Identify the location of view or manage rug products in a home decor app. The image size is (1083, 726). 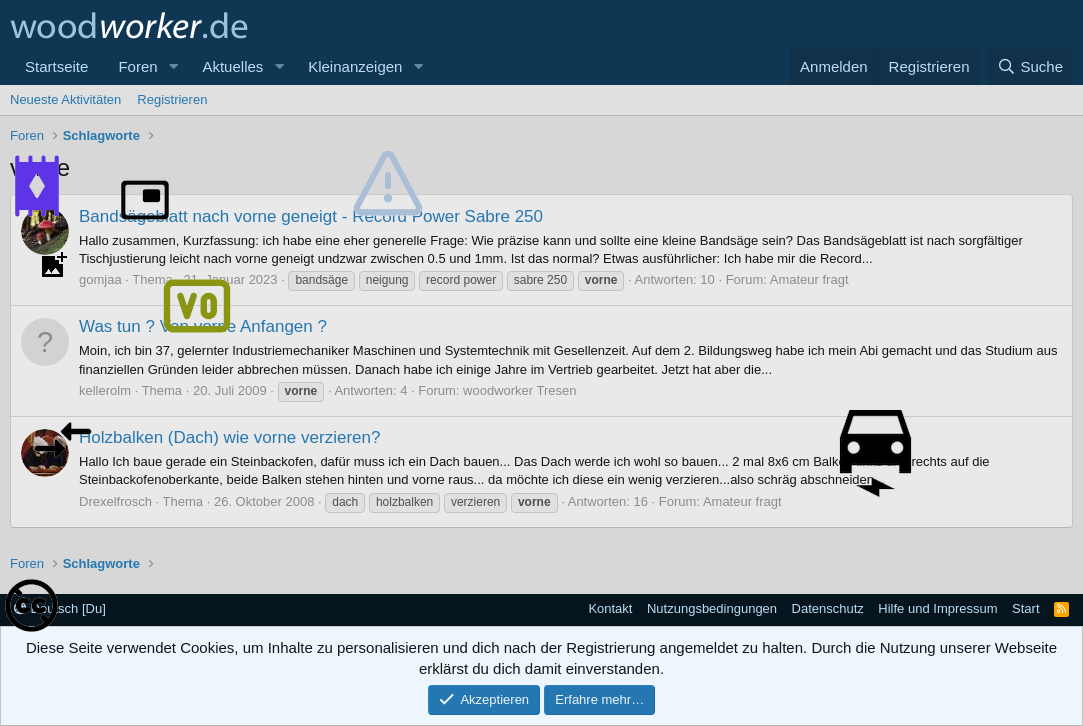
(37, 186).